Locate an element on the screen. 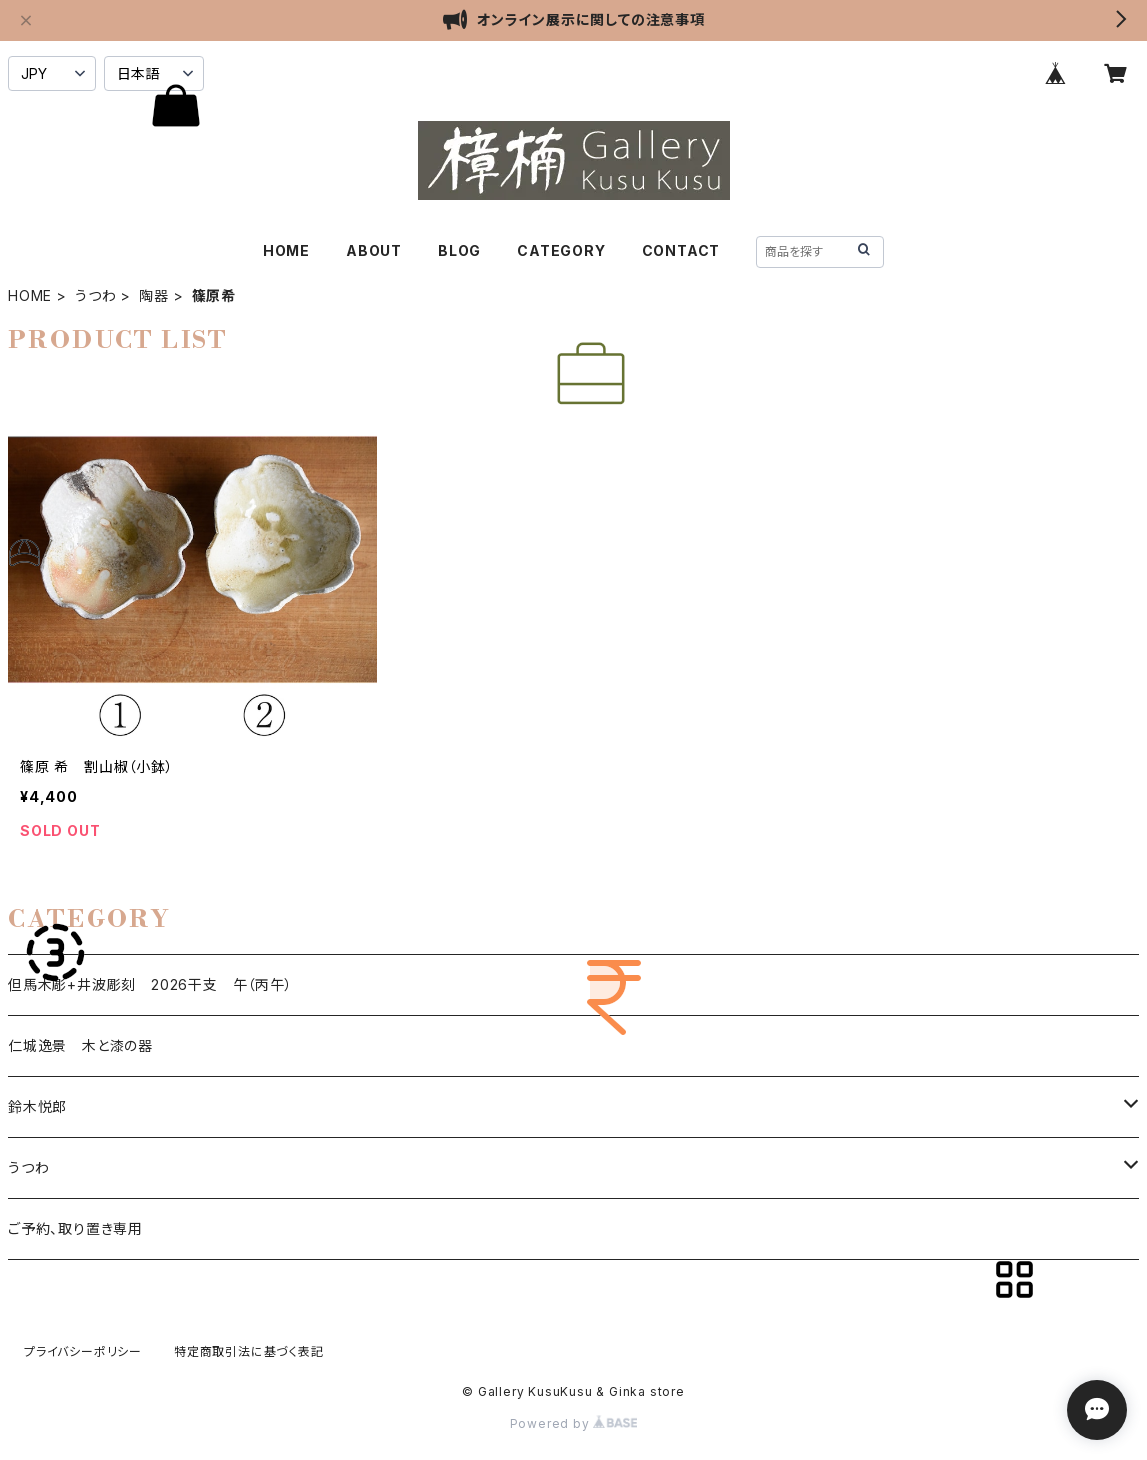  access travel or trip details is located at coordinates (591, 376).